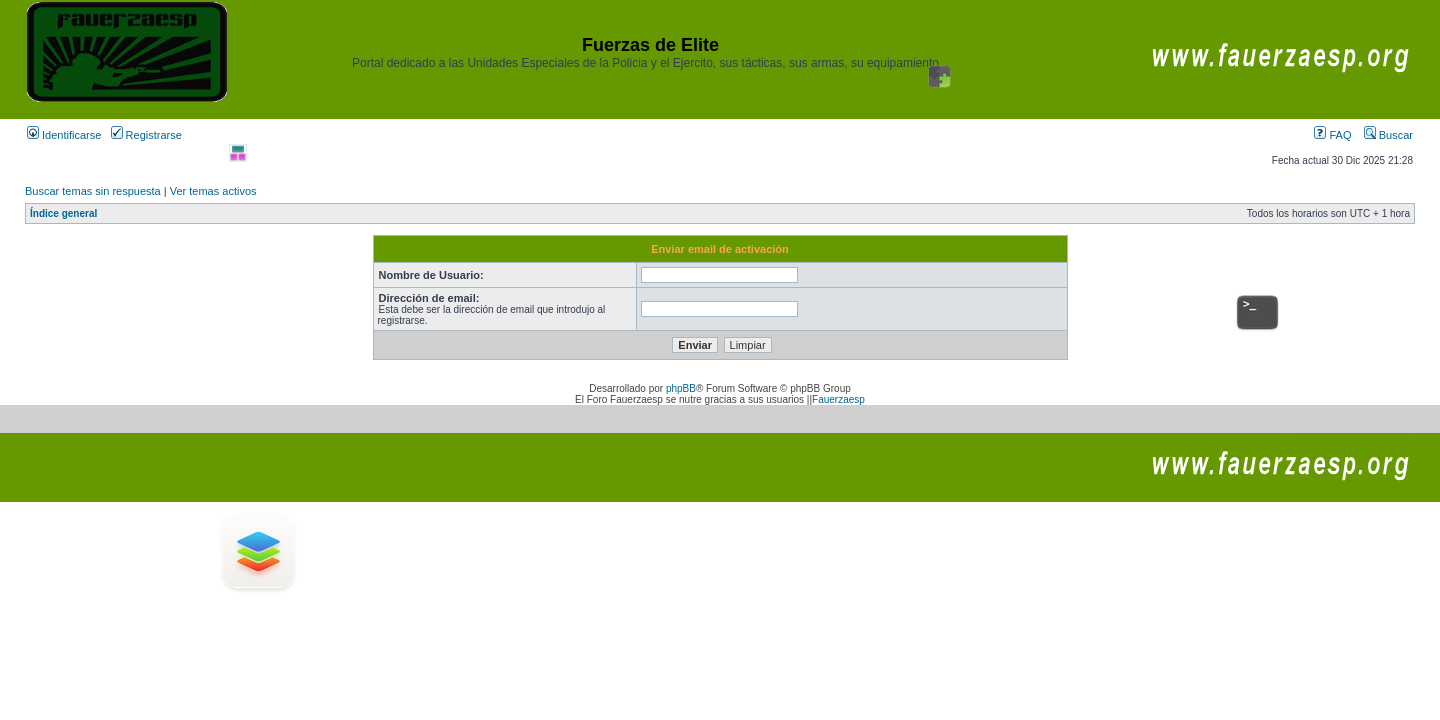 Image resolution: width=1440 pixels, height=720 pixels. What do you see at coordinates (258, 551) in the screenshot?
I see `open onlyoffice document suite` at bounding box center [258, 551].